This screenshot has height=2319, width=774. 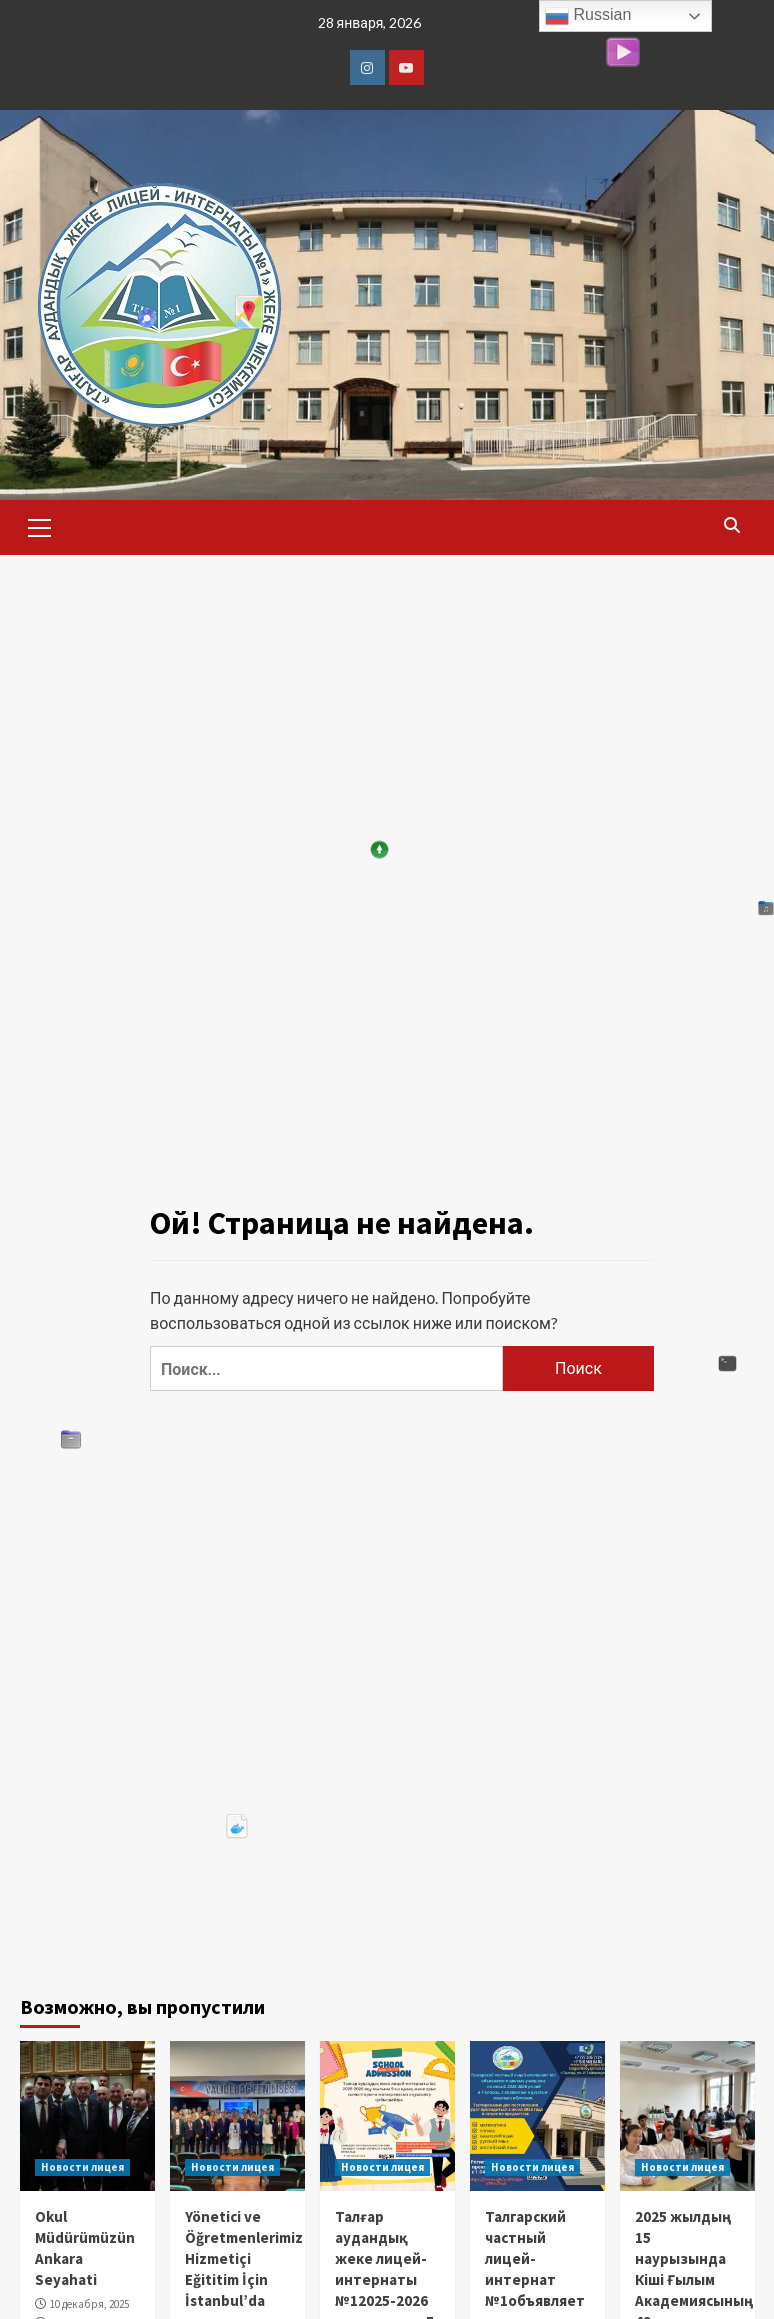 I want to click on open your music folder, so click(x=766, y=908).